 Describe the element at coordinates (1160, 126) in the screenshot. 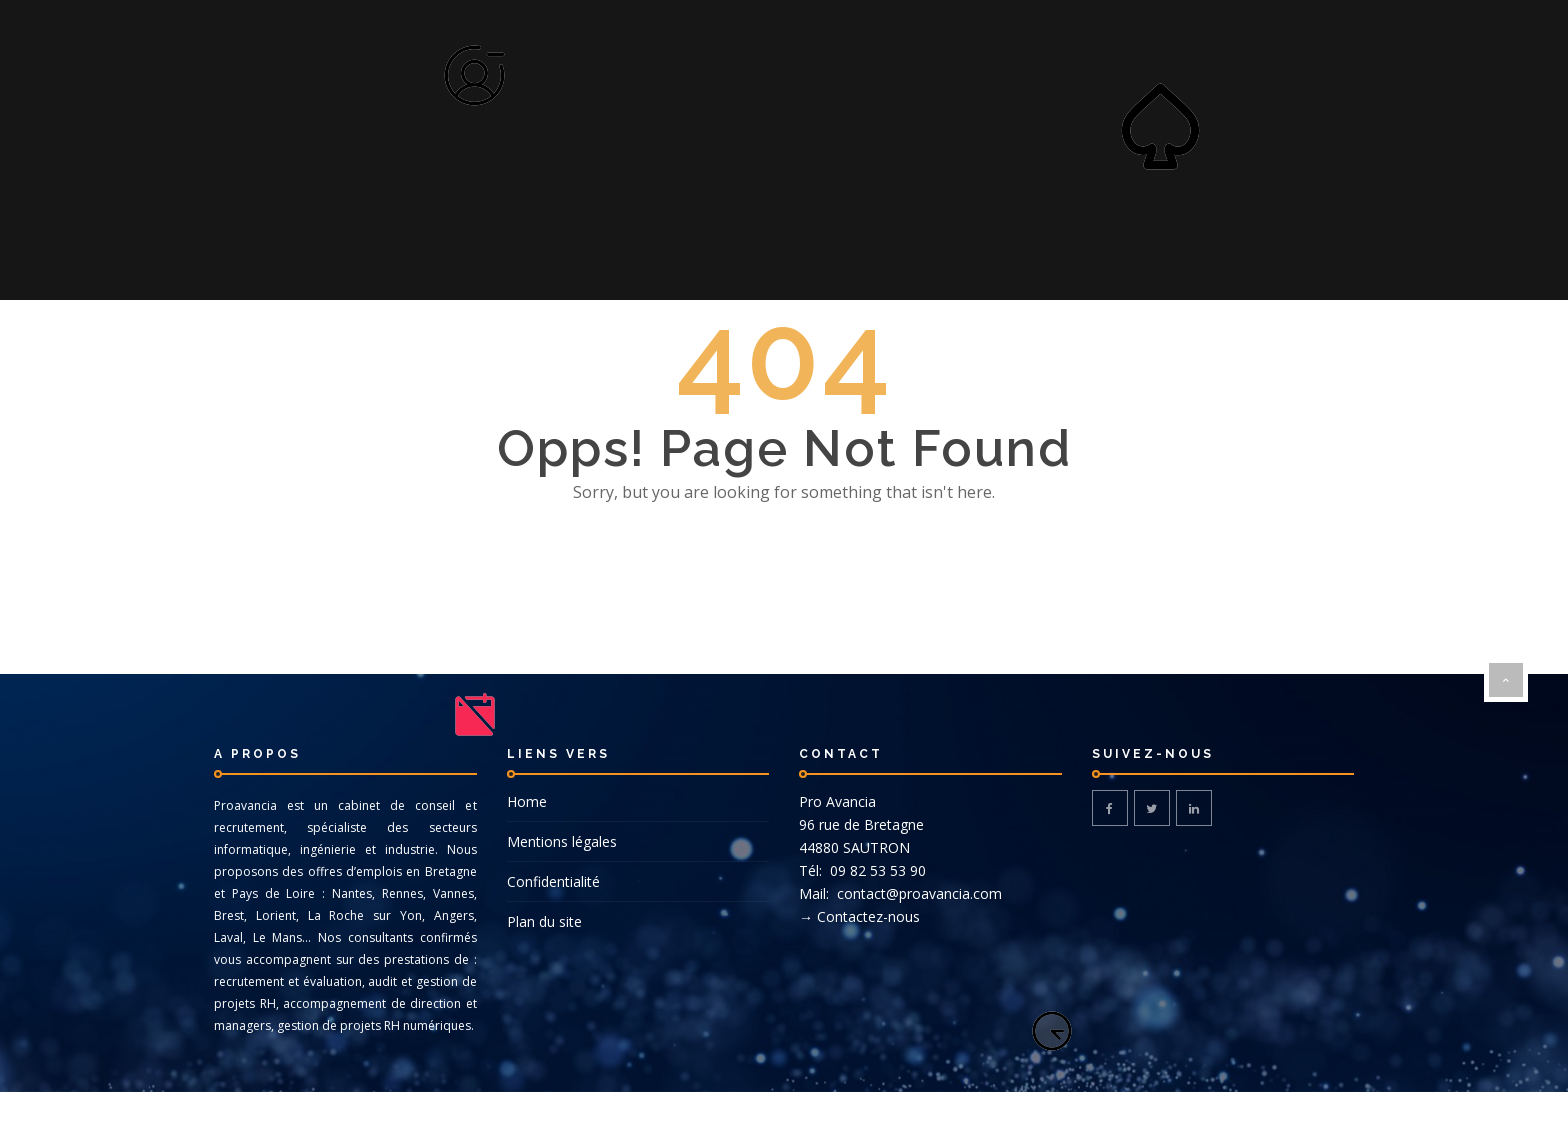

I see `spade suit symbol for card games` at that location.